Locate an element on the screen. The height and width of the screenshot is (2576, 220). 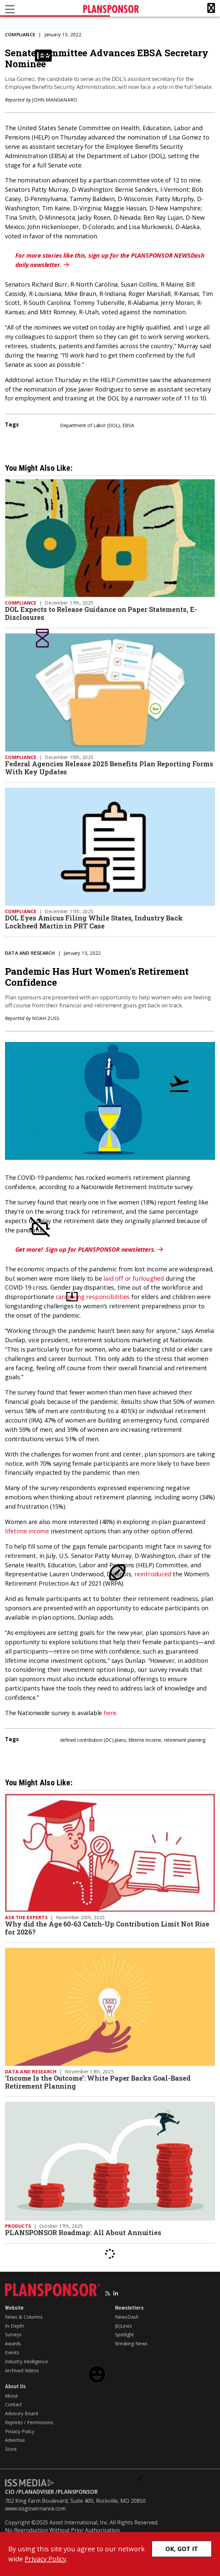
download or install a system update is located at coordinates (72, 1297).